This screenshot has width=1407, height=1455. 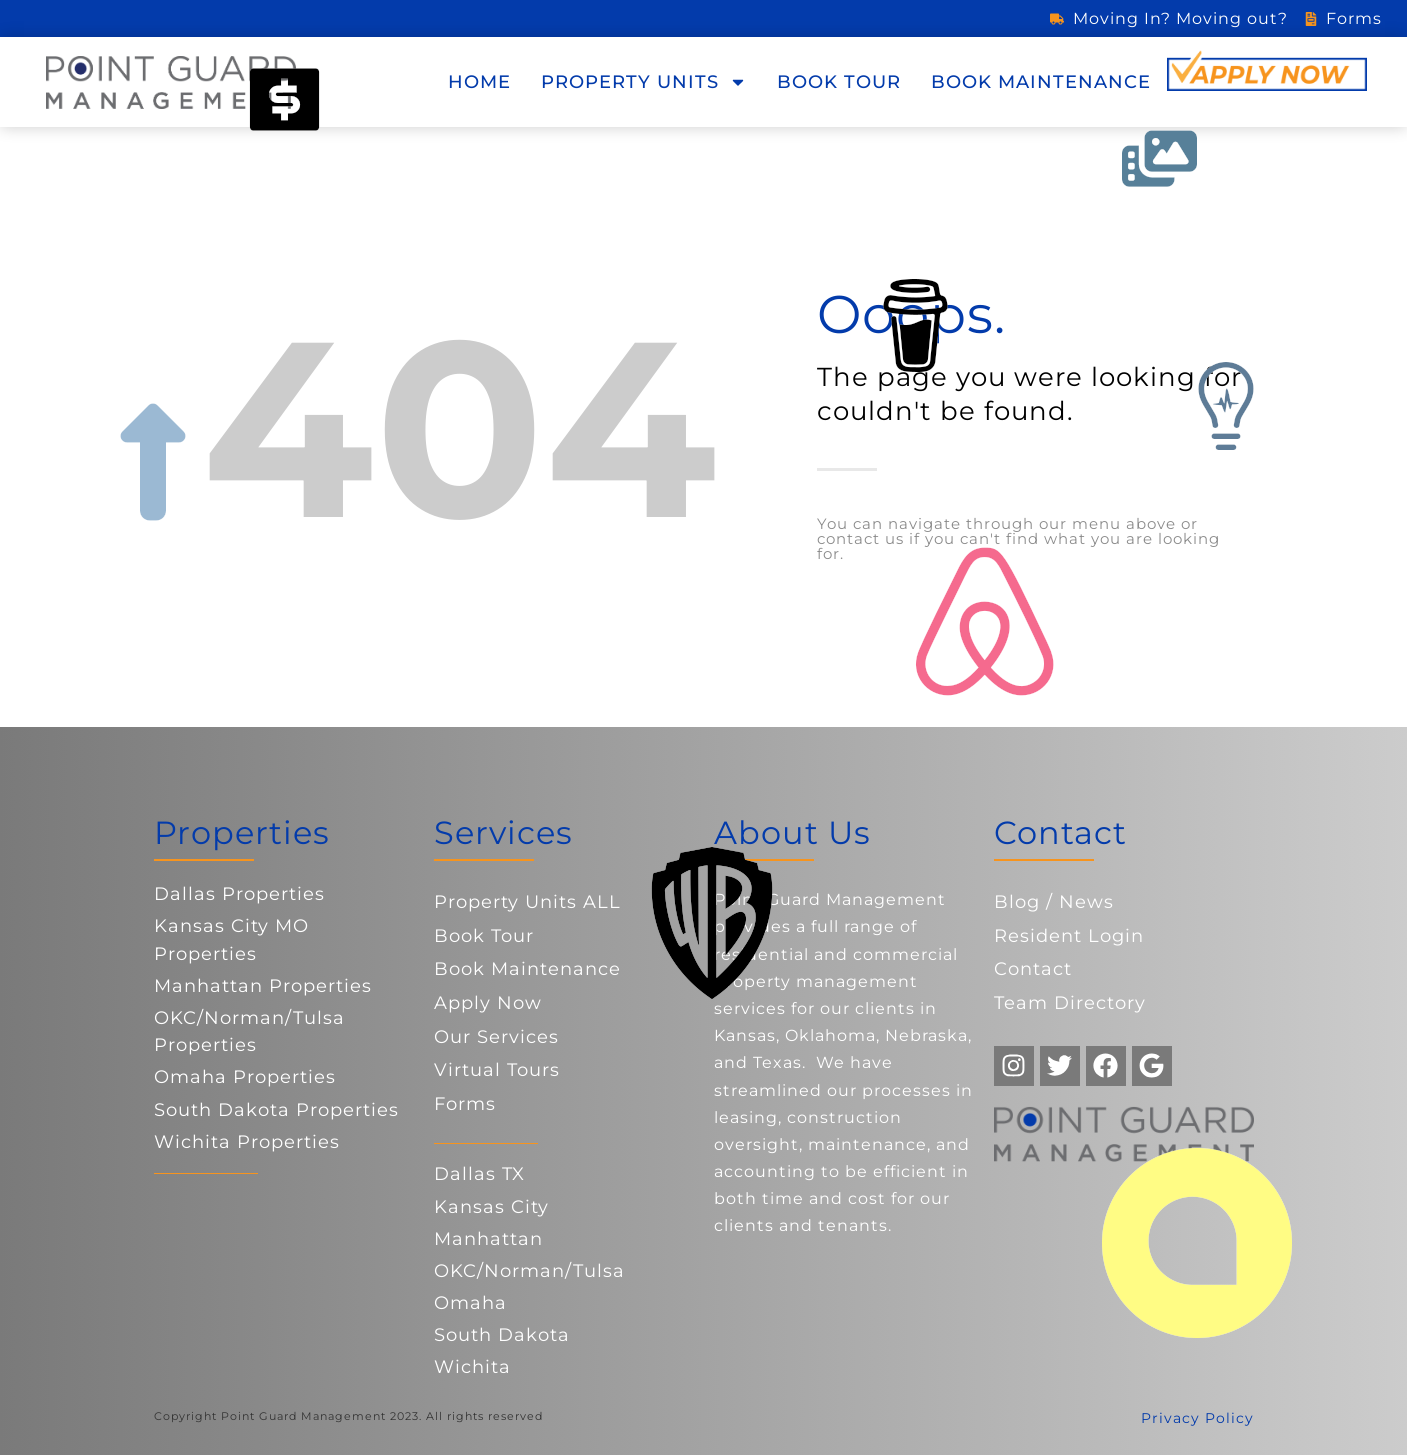 I want to click on open the airbnb app, so click(x=984, y=621).